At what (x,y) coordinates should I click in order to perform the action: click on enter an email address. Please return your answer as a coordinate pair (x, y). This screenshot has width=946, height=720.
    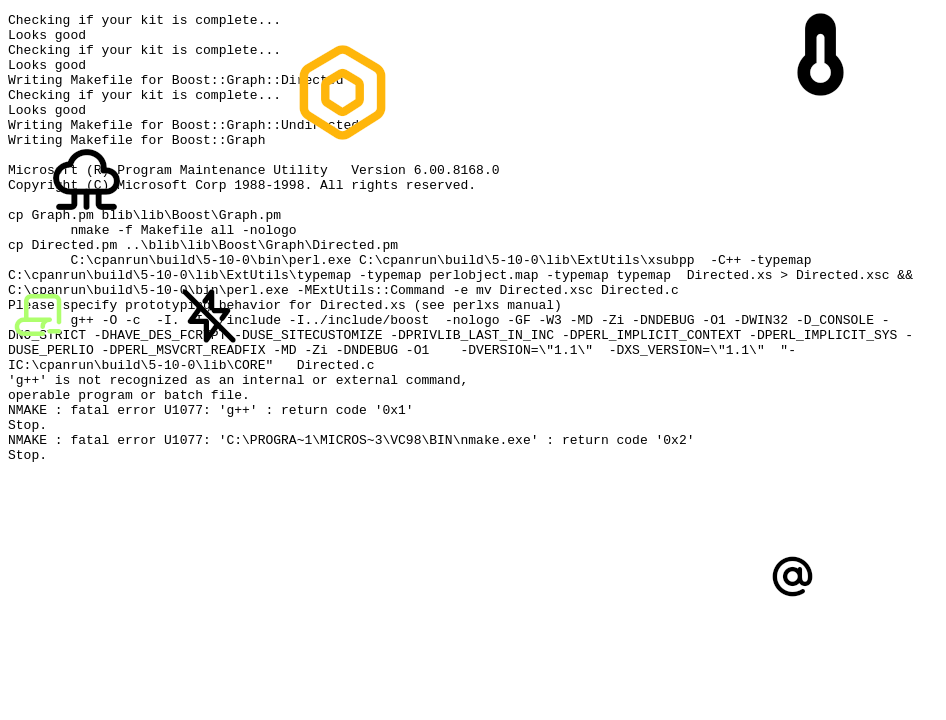
    Looking at the image, I should click on (792, 576).